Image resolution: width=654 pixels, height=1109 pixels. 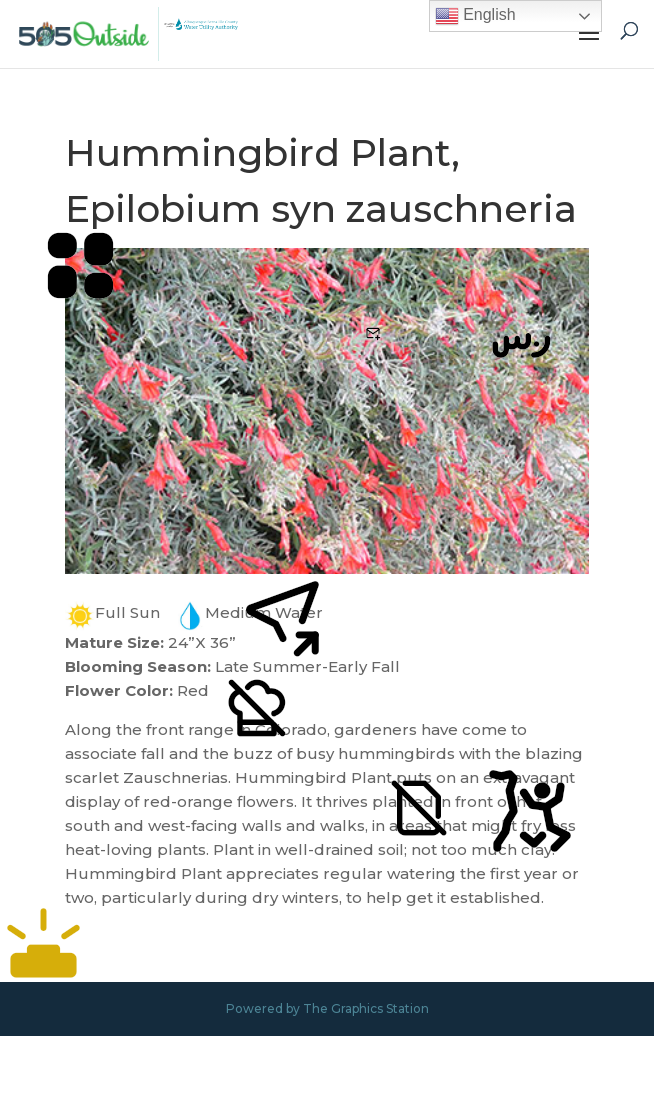 I want to click on view grid layout, so click(x=80, y=265).